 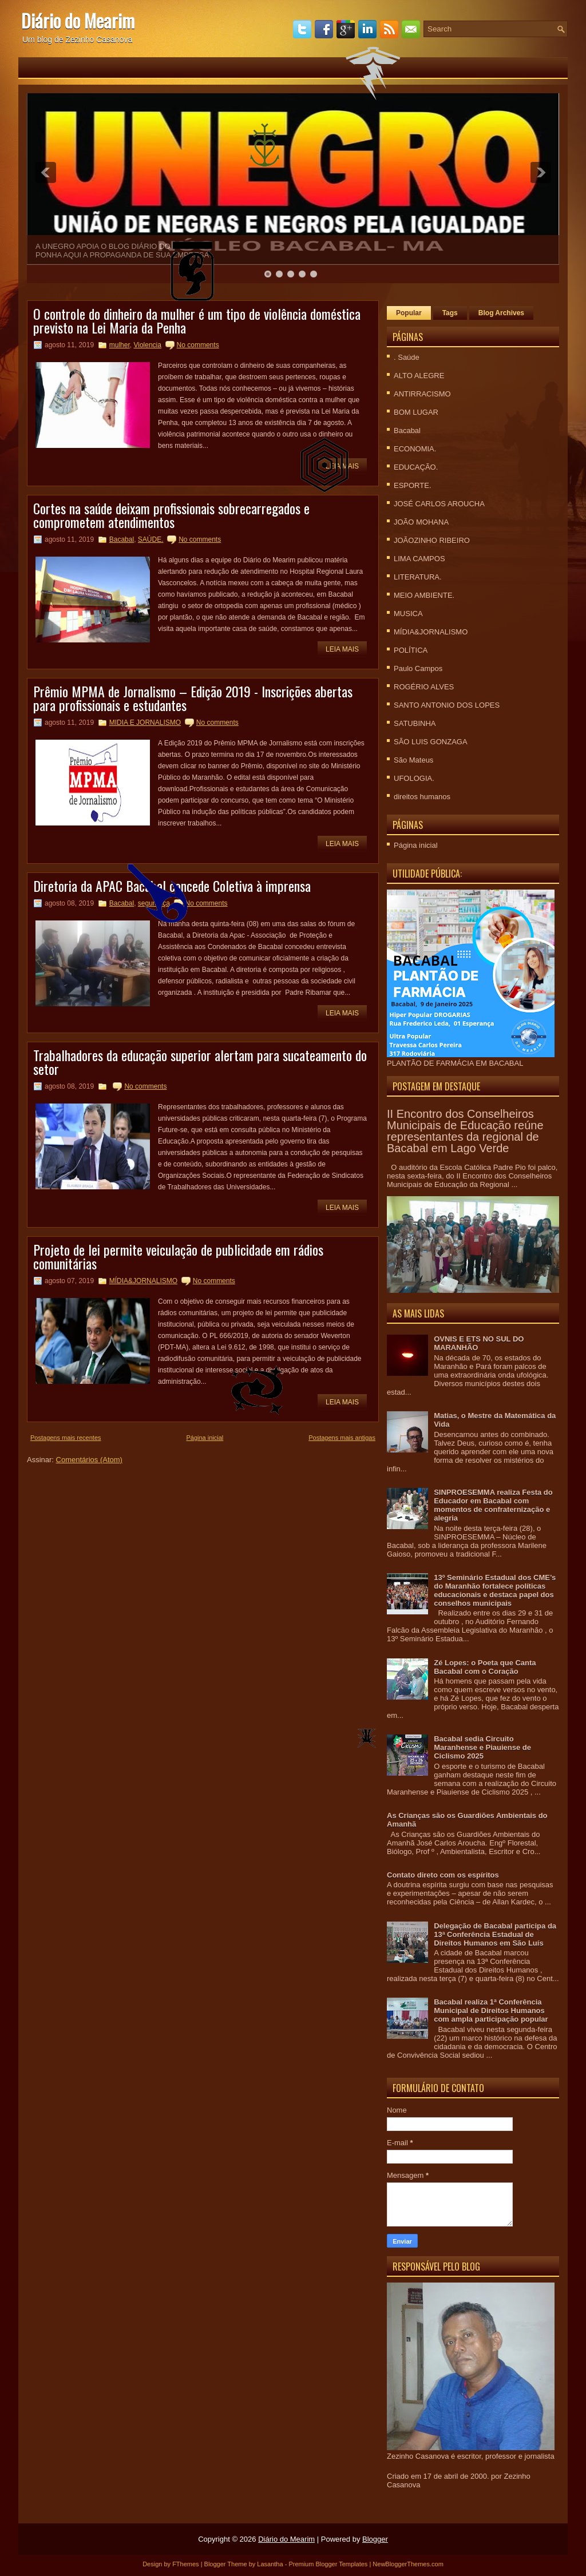 I want to click on access spell book or magic abilities, so click(x=373, y=73).